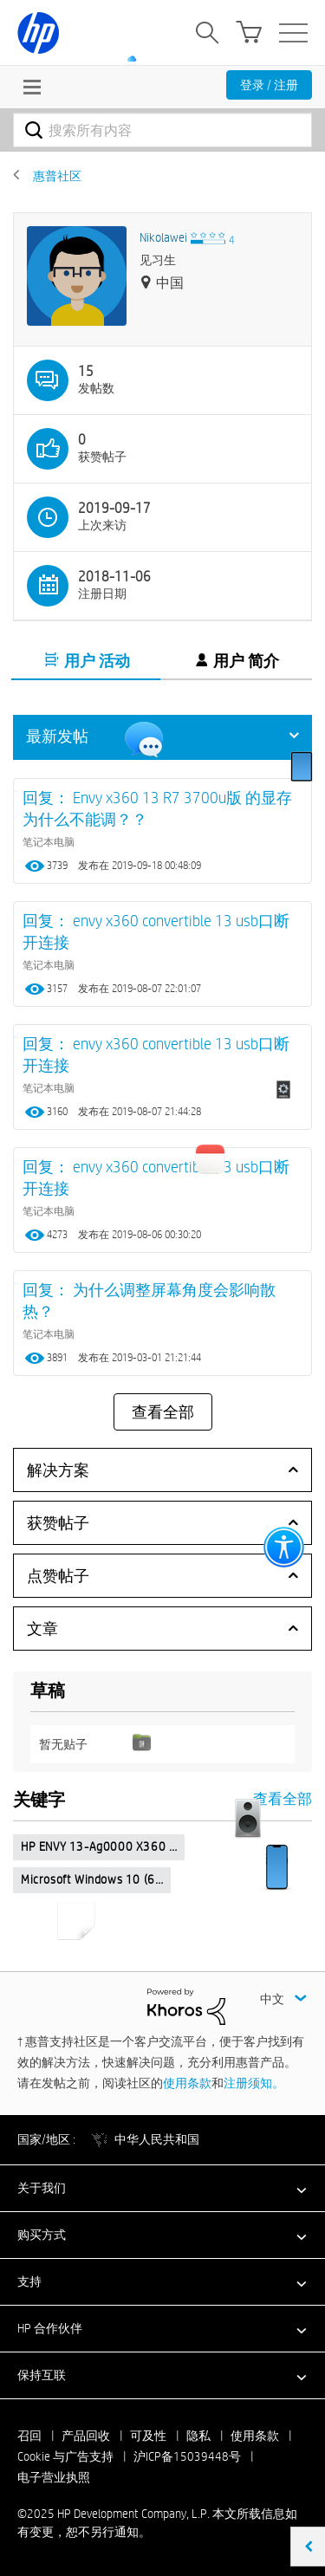  What do you see at coordinates (132, 59) in the screenshot?
I see `open iCloud Drive folder` at bounding box center [132, 59].